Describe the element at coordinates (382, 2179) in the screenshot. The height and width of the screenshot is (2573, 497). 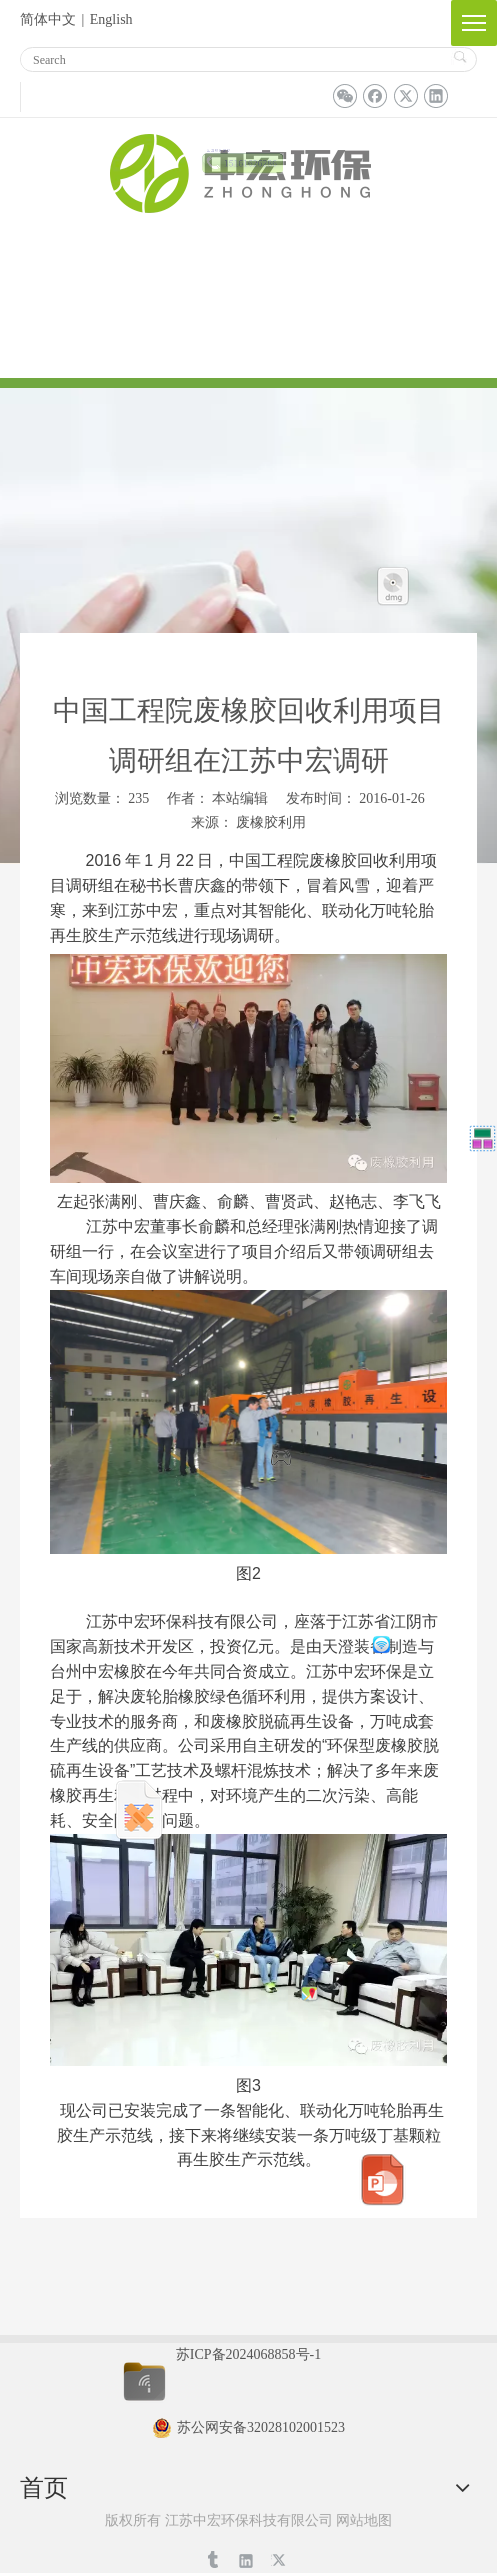
I see `open a PowerPoint presentation file` at that location.